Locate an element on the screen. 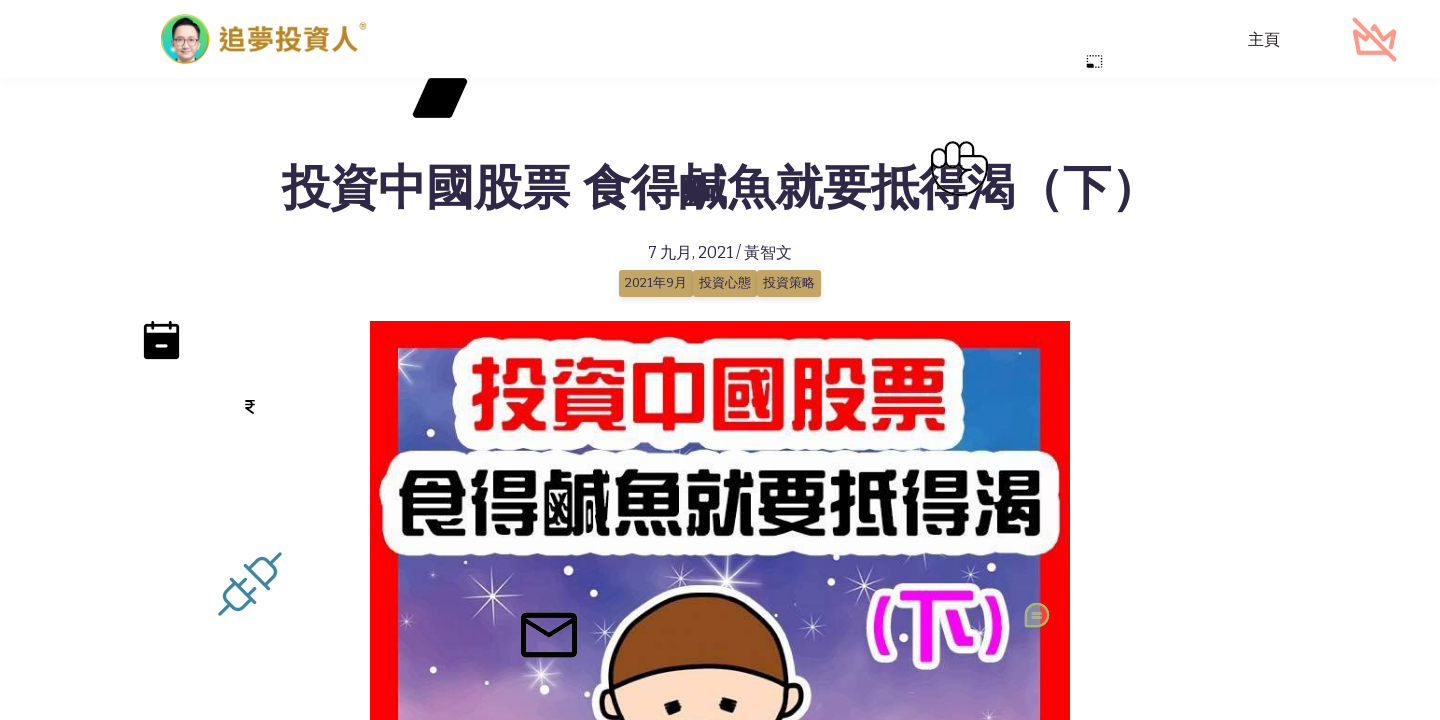 The height and width of the screenshot is (720, 1440). remove premium or VIP status is located at coordinates (1374, 39).